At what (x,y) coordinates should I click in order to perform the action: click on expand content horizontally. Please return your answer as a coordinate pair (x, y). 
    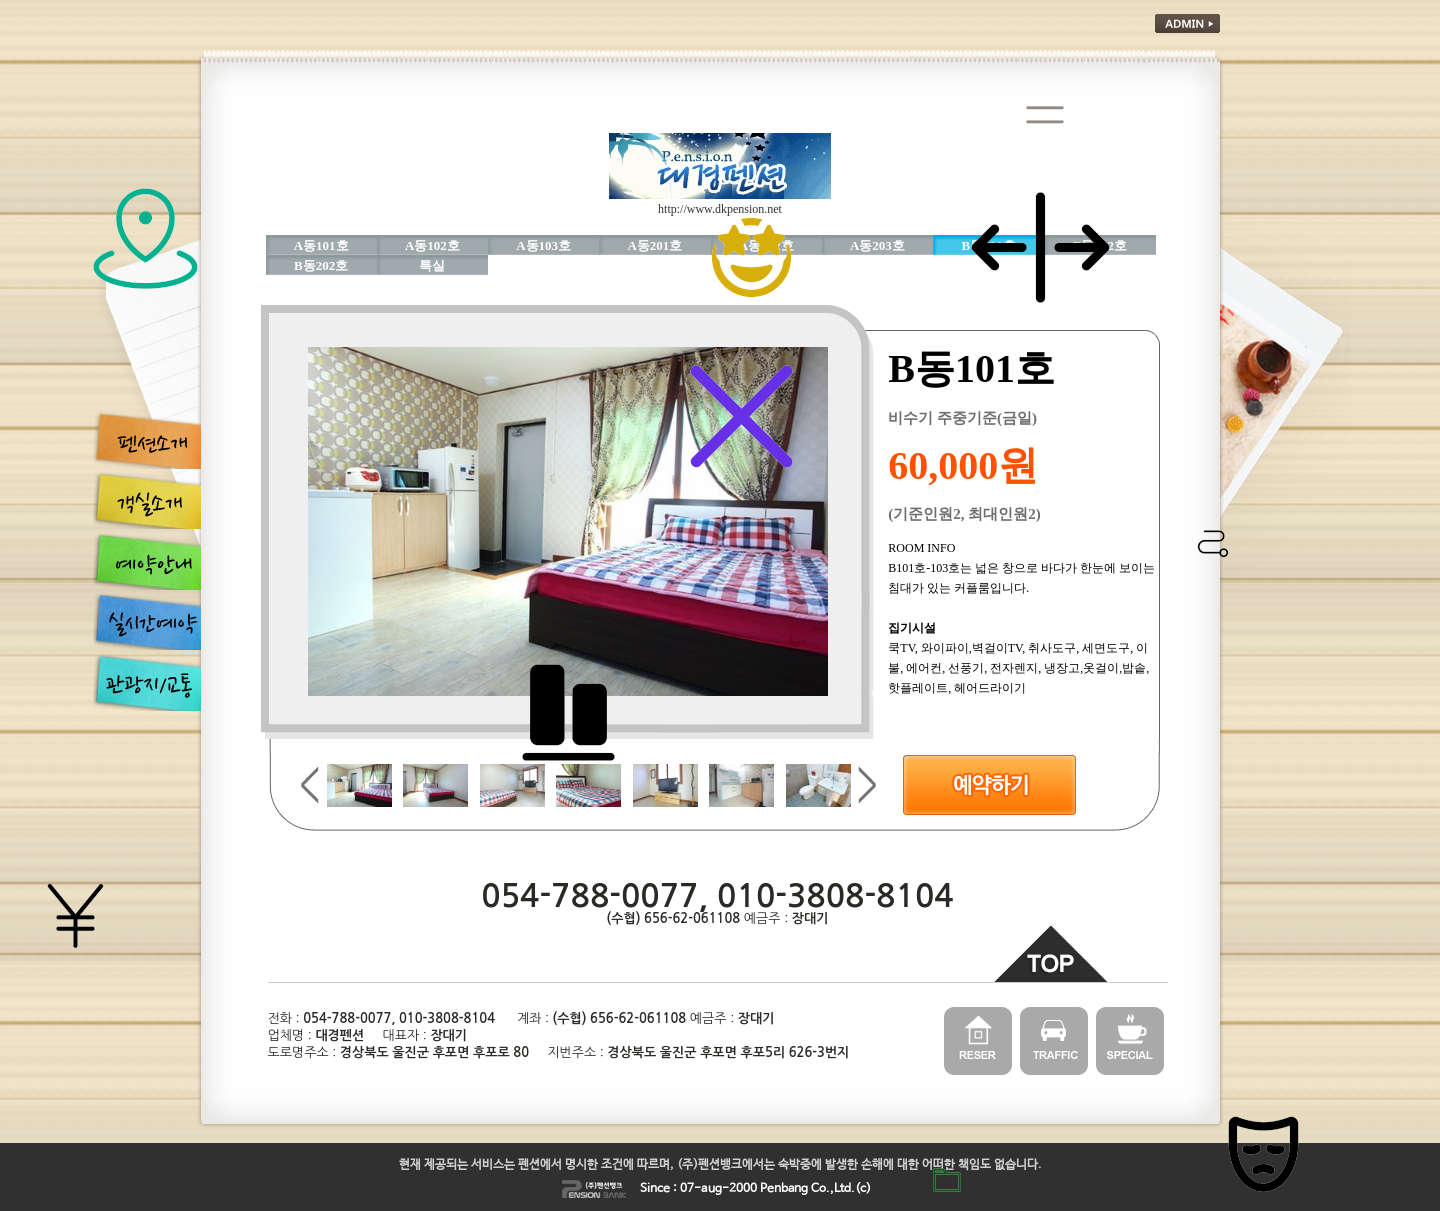
    Looking at the image, I should click on (1040, 247).